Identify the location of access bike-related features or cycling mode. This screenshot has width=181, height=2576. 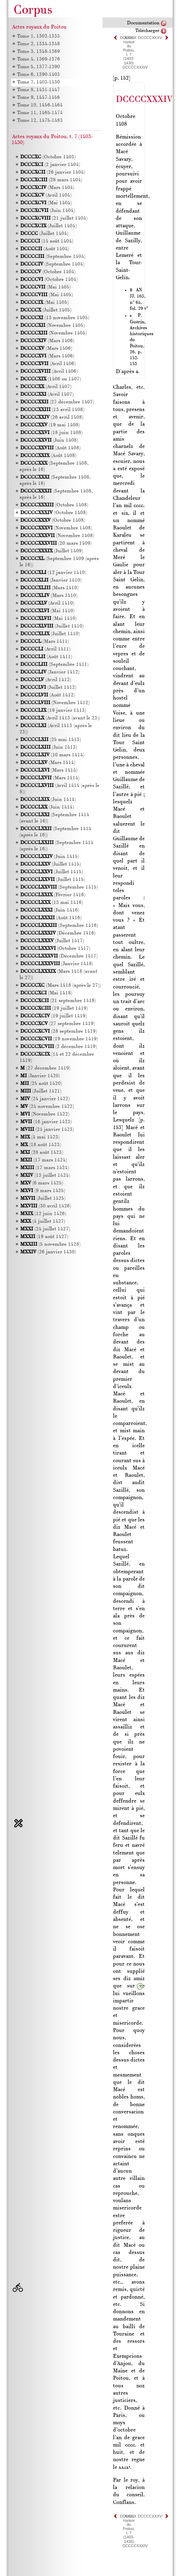
(18, 2287).